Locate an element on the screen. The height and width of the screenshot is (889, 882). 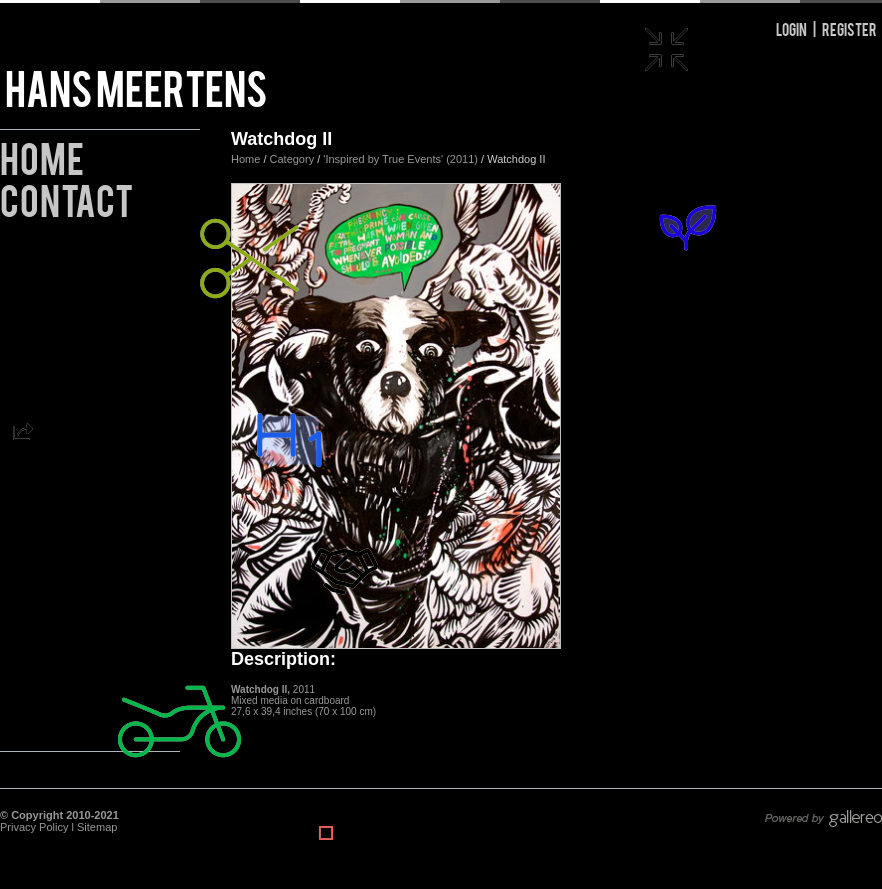
collapse or minimize content is located at coordinates (666, 49).